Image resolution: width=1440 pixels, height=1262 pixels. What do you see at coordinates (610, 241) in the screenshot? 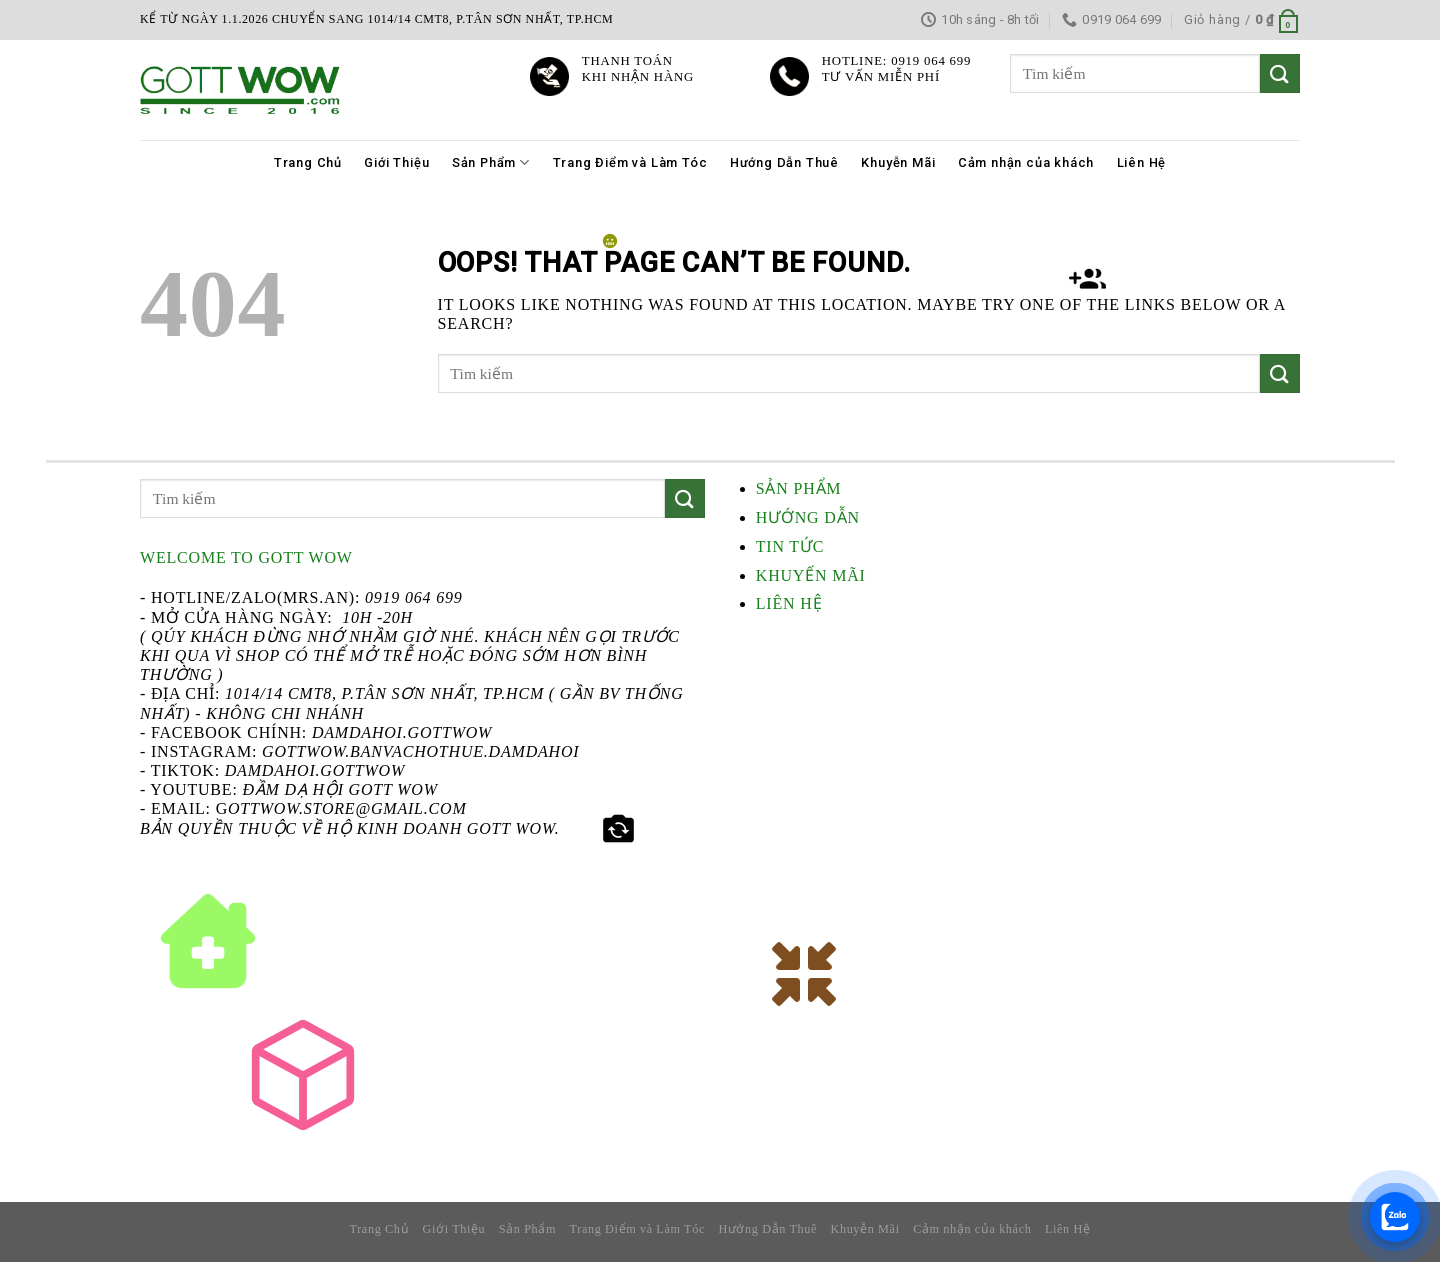
I see `indicates an awkward or uncomfortable status` at bounding box center [610, 241].